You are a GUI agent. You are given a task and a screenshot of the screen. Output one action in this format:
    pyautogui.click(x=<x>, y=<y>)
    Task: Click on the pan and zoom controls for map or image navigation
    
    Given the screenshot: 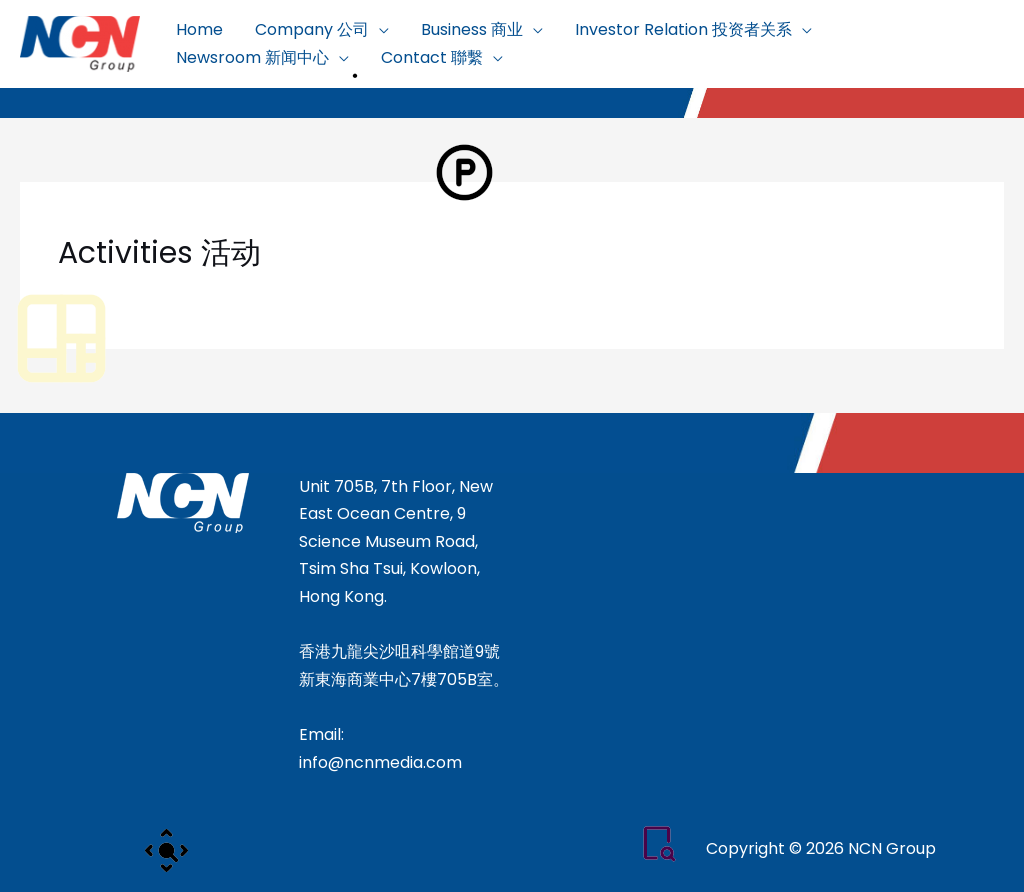 What is the action you would take?
    pyautogui.click(x=166, y=850)
    